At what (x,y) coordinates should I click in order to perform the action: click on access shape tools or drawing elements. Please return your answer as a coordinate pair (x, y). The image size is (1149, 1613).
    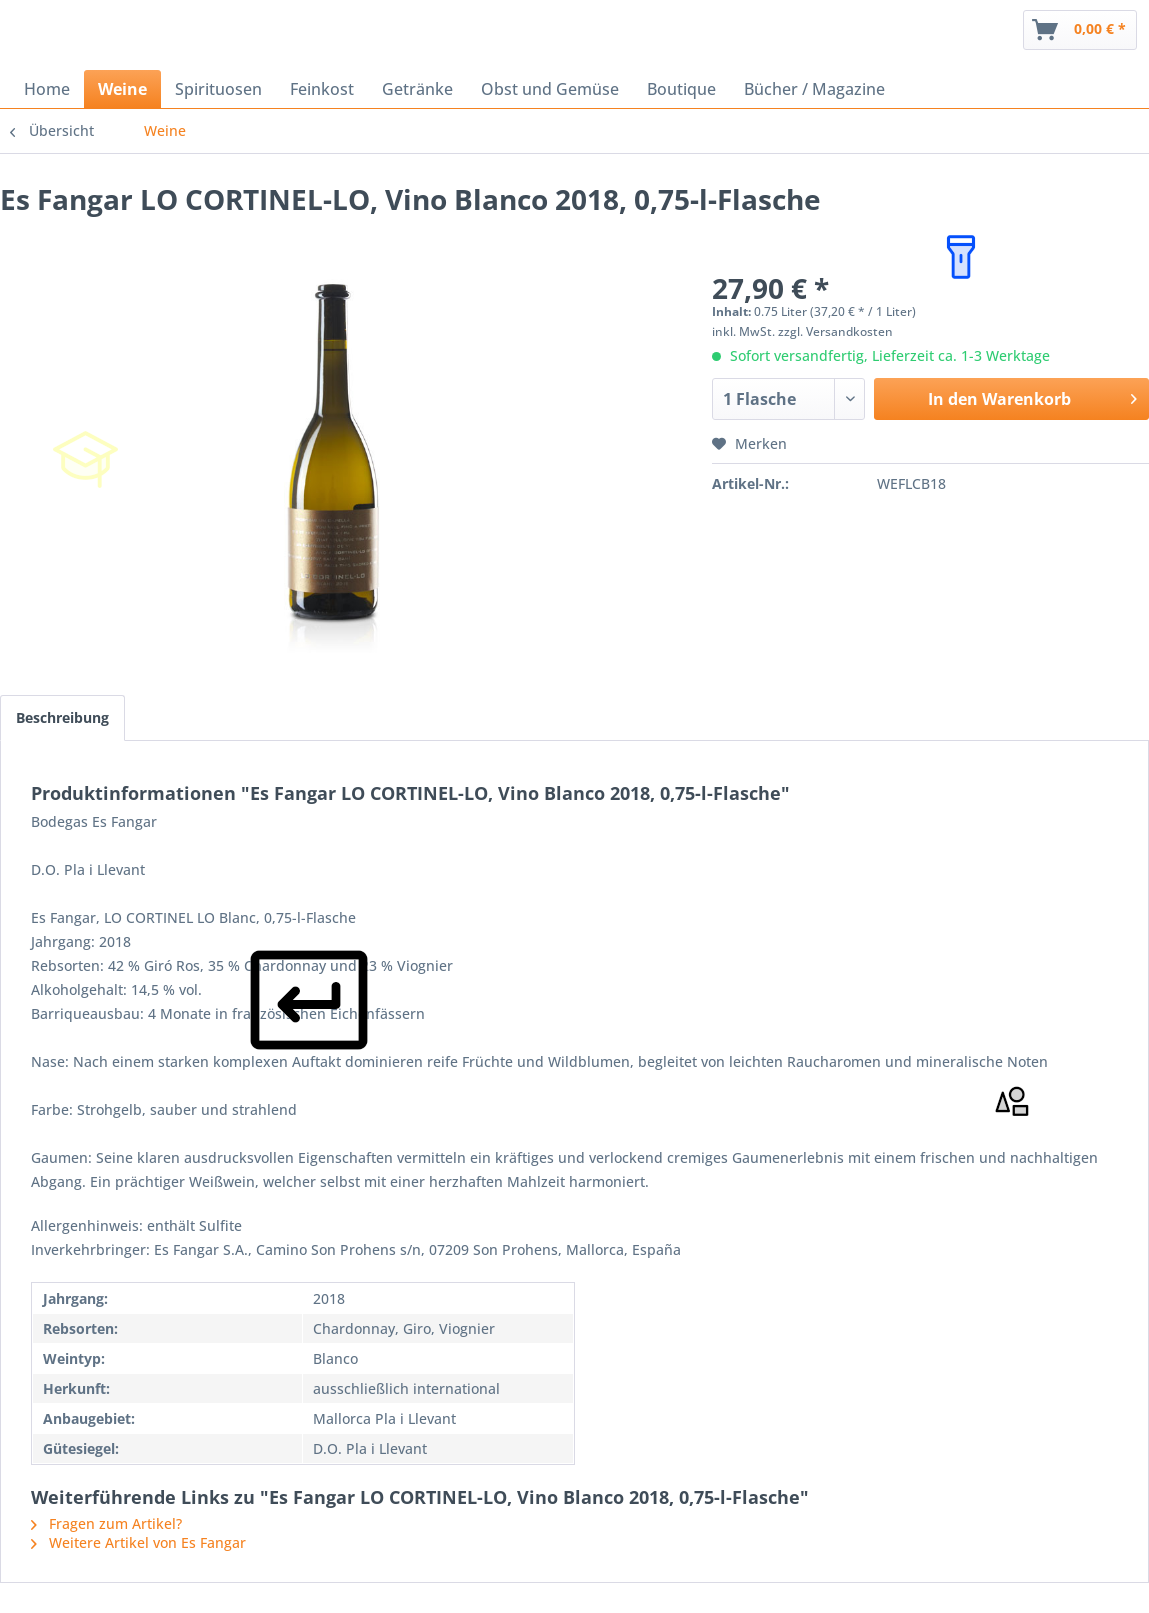
    Looking at the image, I should click on (1012, 1102).